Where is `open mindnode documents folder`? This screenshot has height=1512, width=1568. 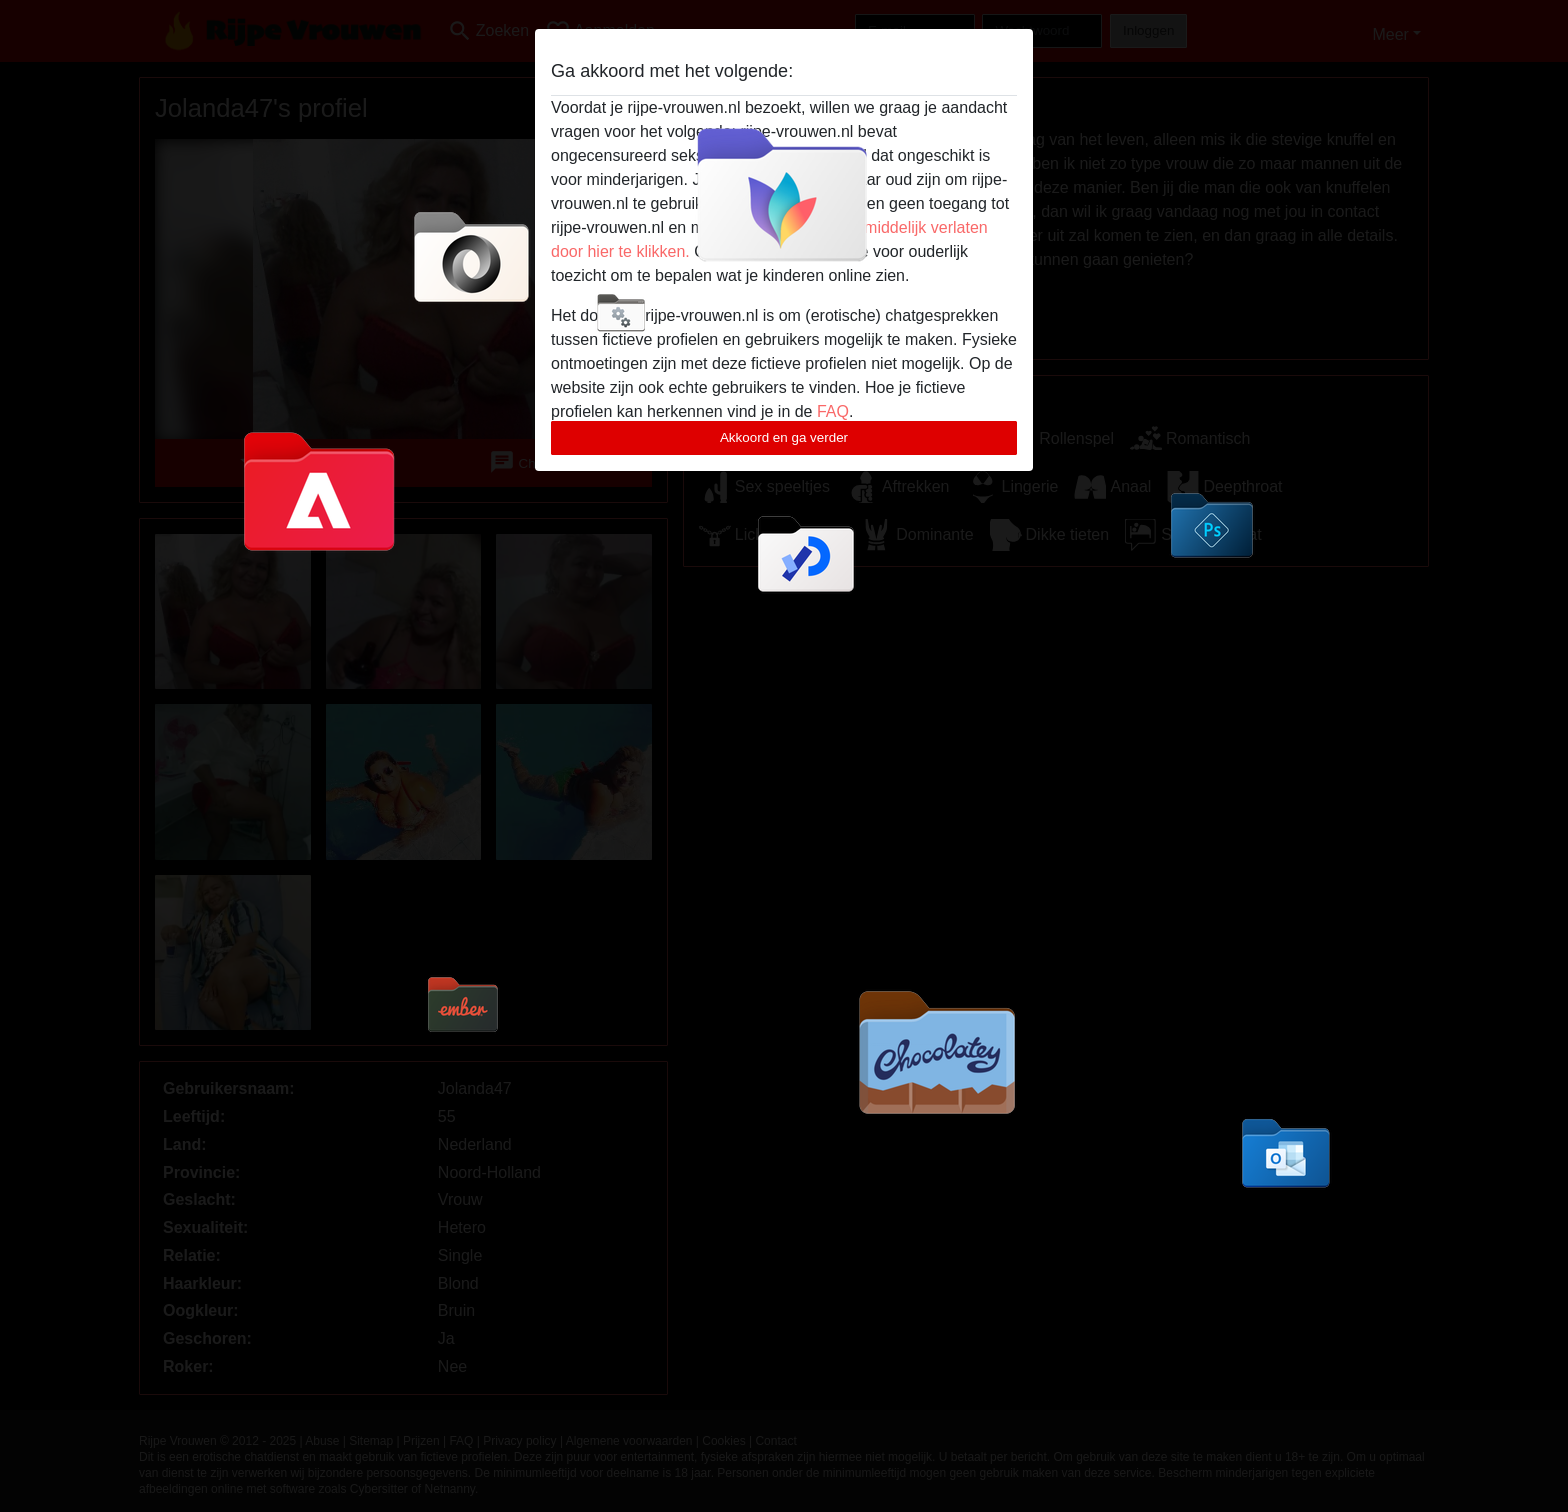
open mindnode documents folder is located at coordinates (781, 199).